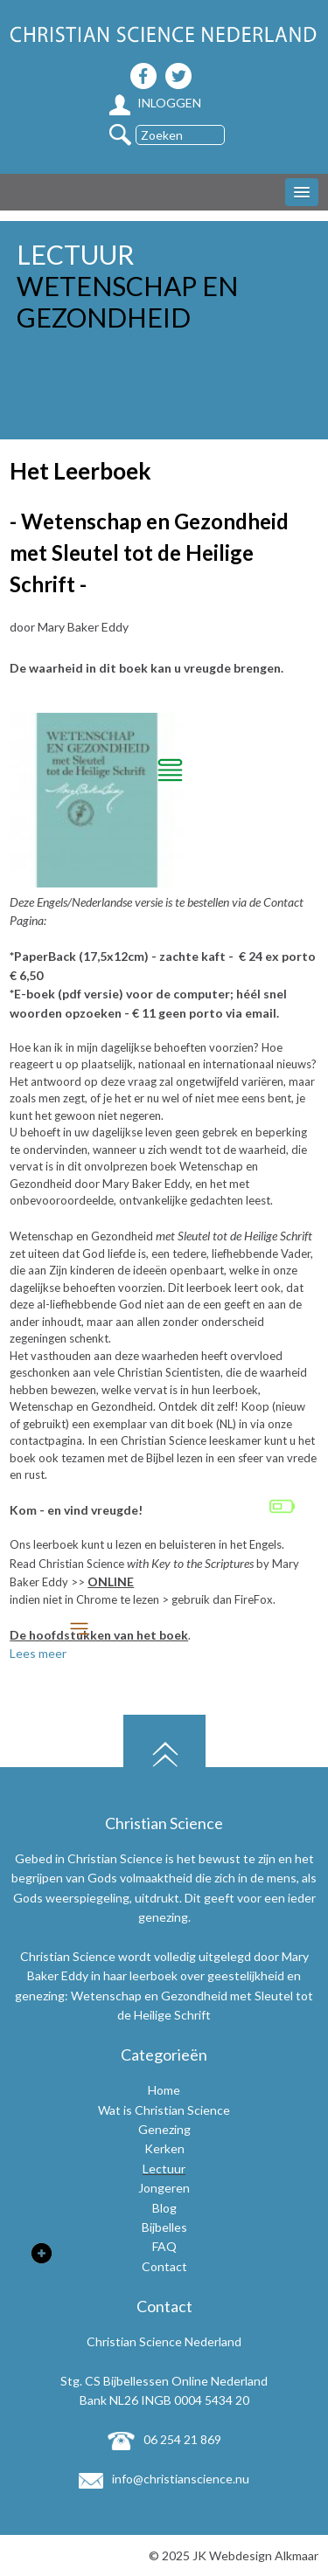 This screenshot has width=328, height=2576. I want to click on view a playlist or media queue, so click(170, 770).